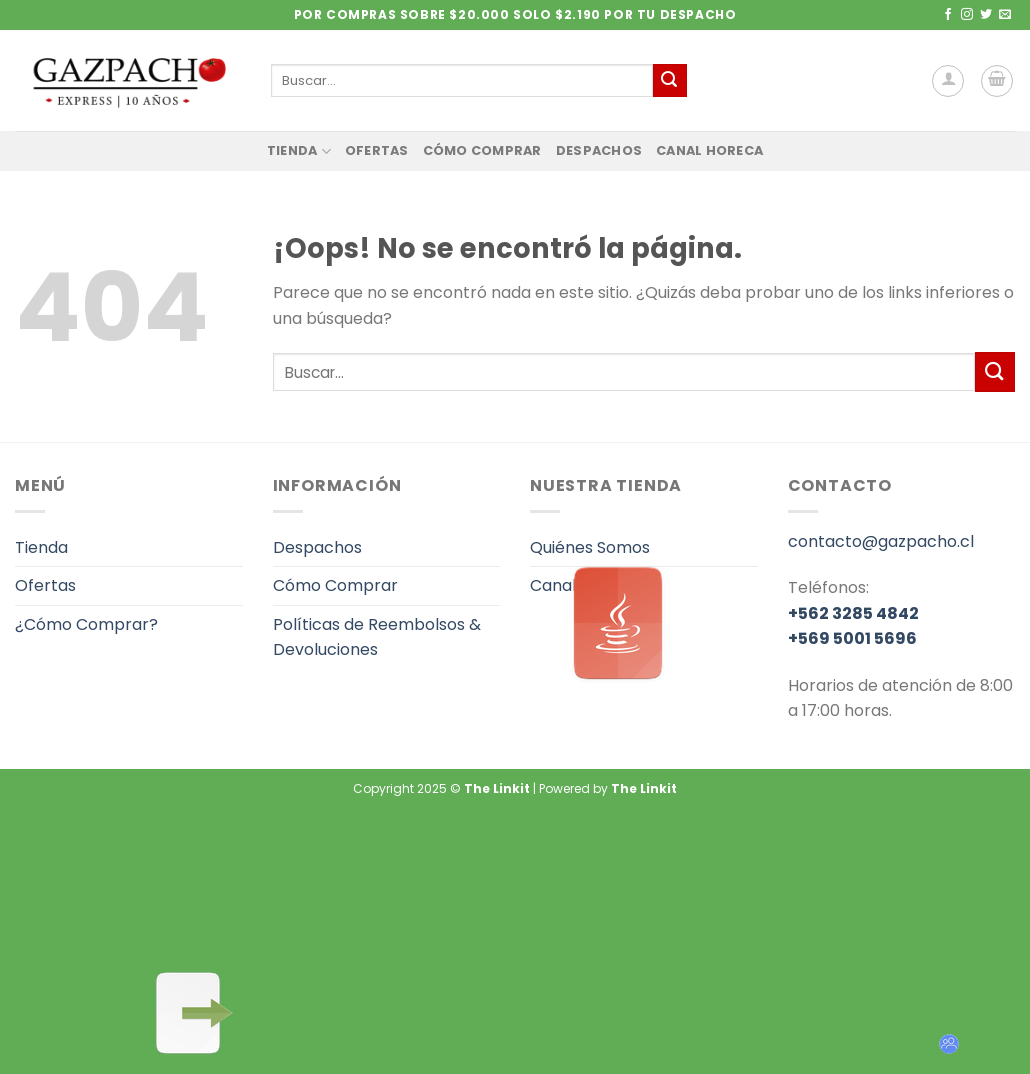 This screenshot has height=1074, width=1030. What do you see at coordinates (618, 623) in the screenshot?
I see `indicates a java source code file` at bounding box center [618, 623].